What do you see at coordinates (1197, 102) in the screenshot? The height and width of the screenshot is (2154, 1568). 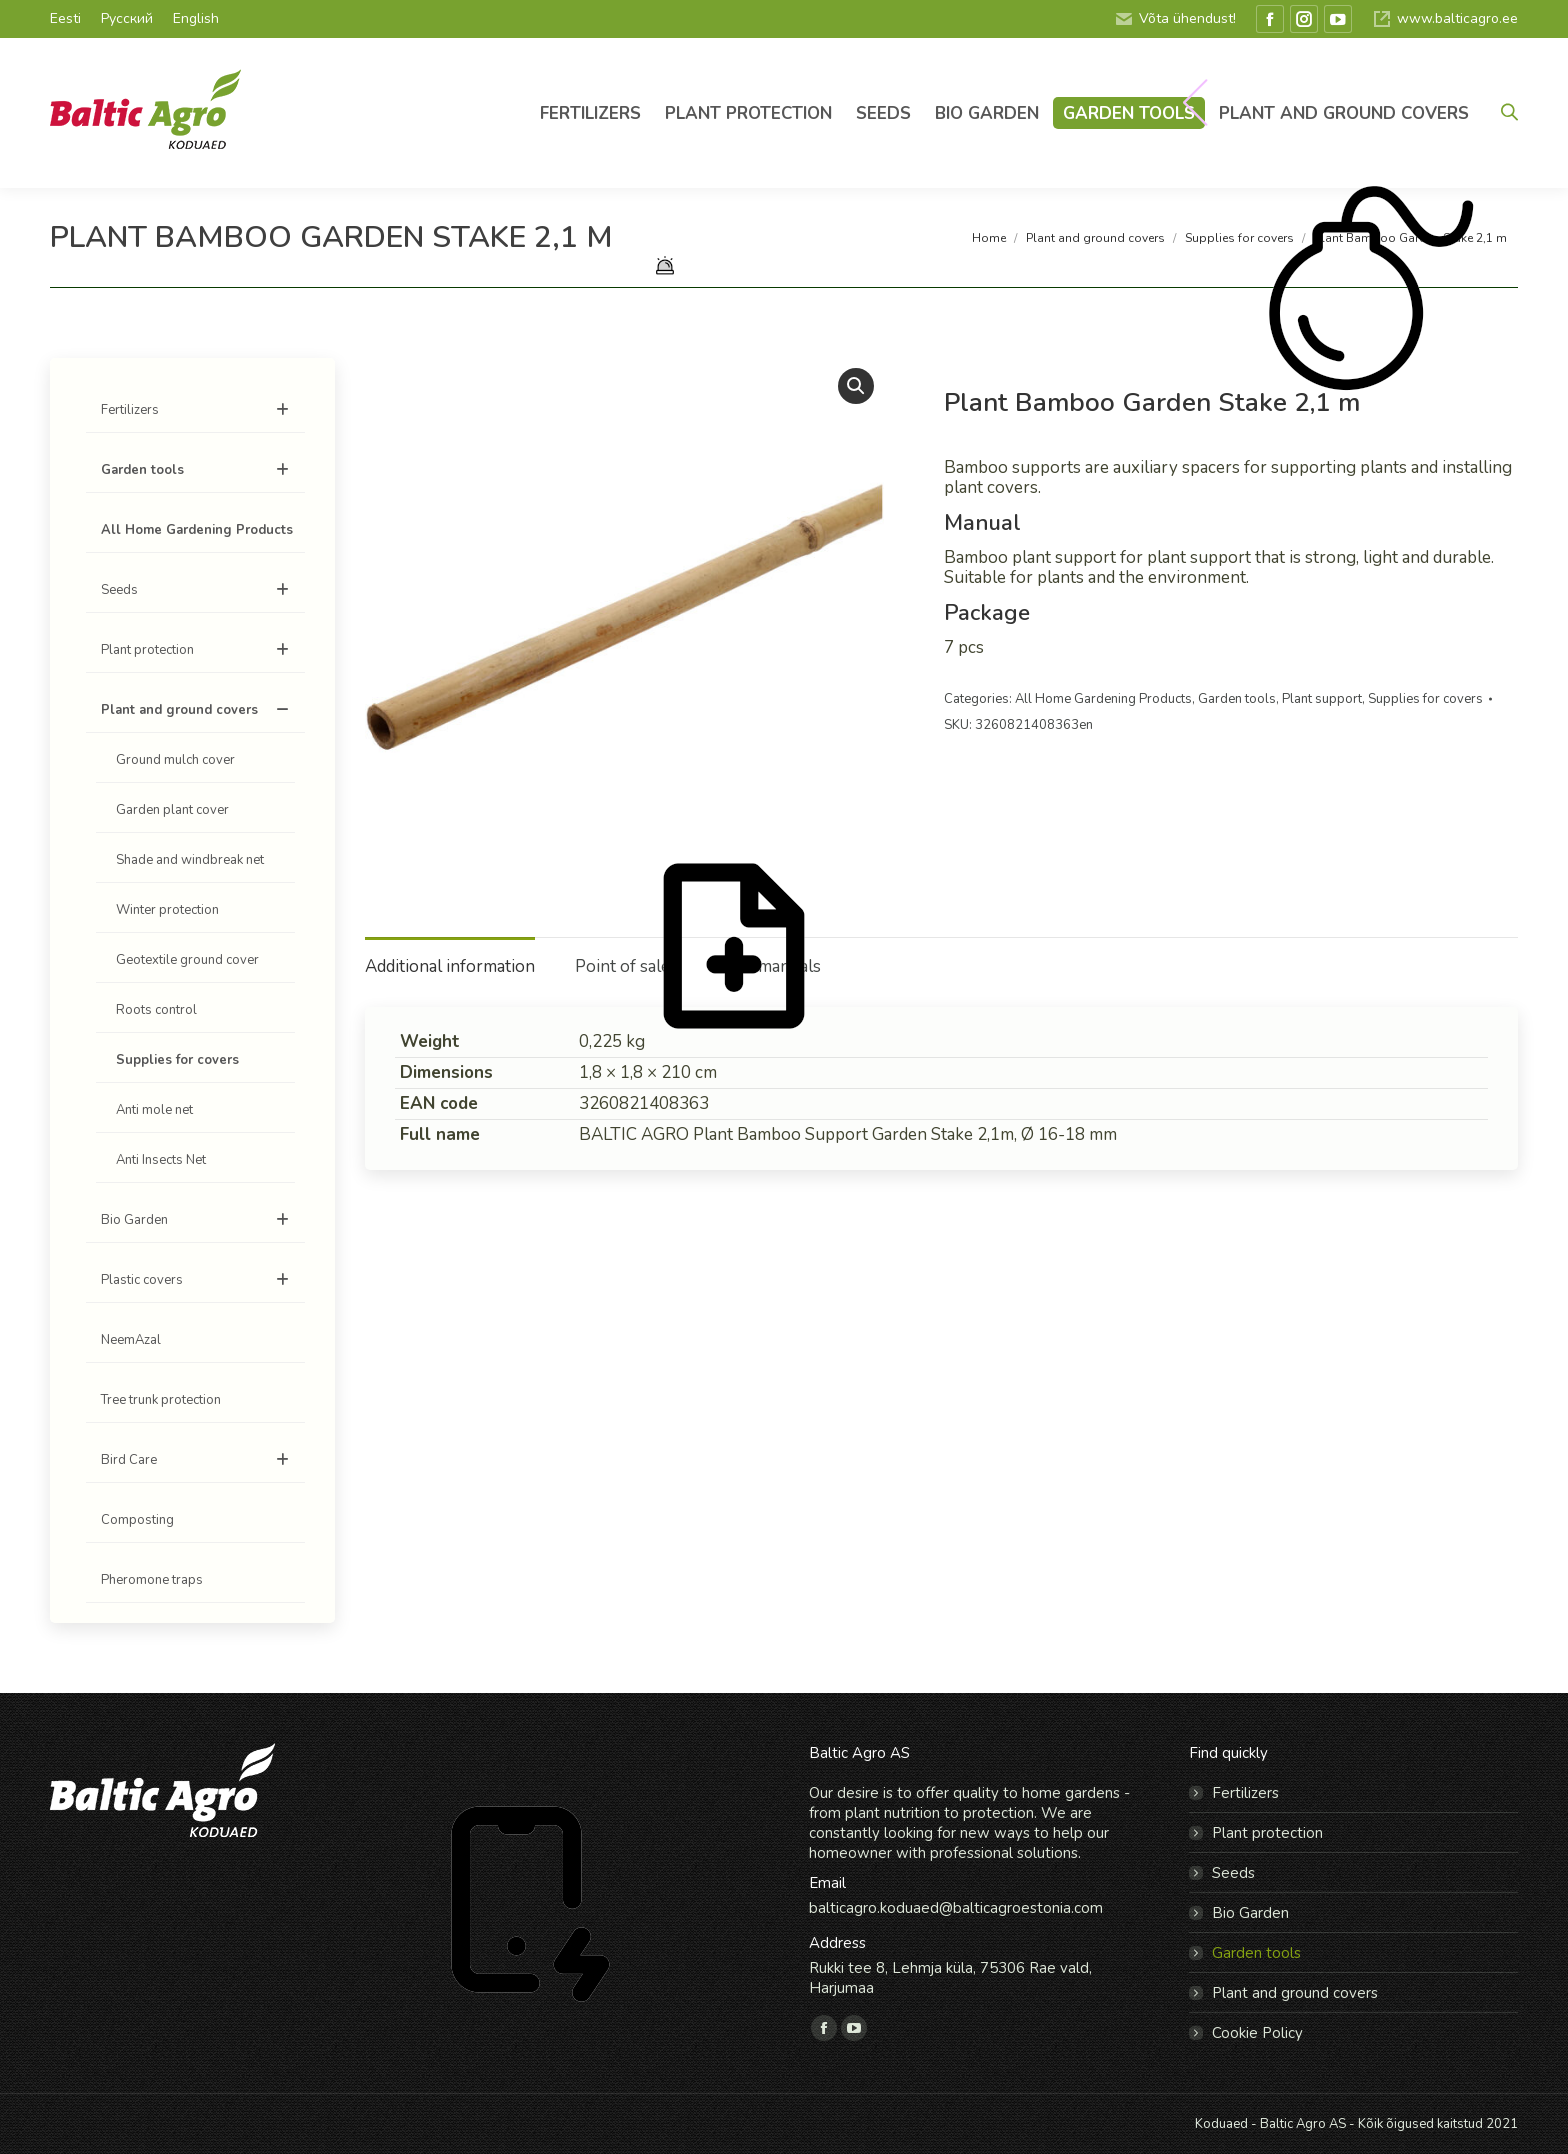 I see `go back to the previous screen` at bounding box center [1197, 102].